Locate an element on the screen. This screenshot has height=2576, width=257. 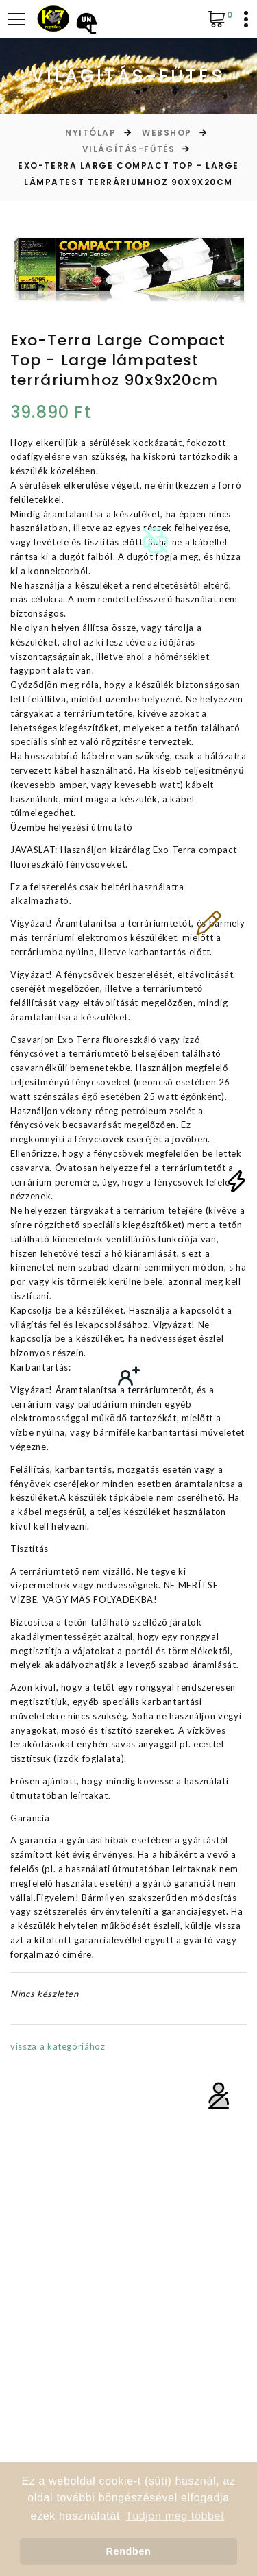
indicates seatbelt reminder or safety warning is located at coordinates (219, 2096).